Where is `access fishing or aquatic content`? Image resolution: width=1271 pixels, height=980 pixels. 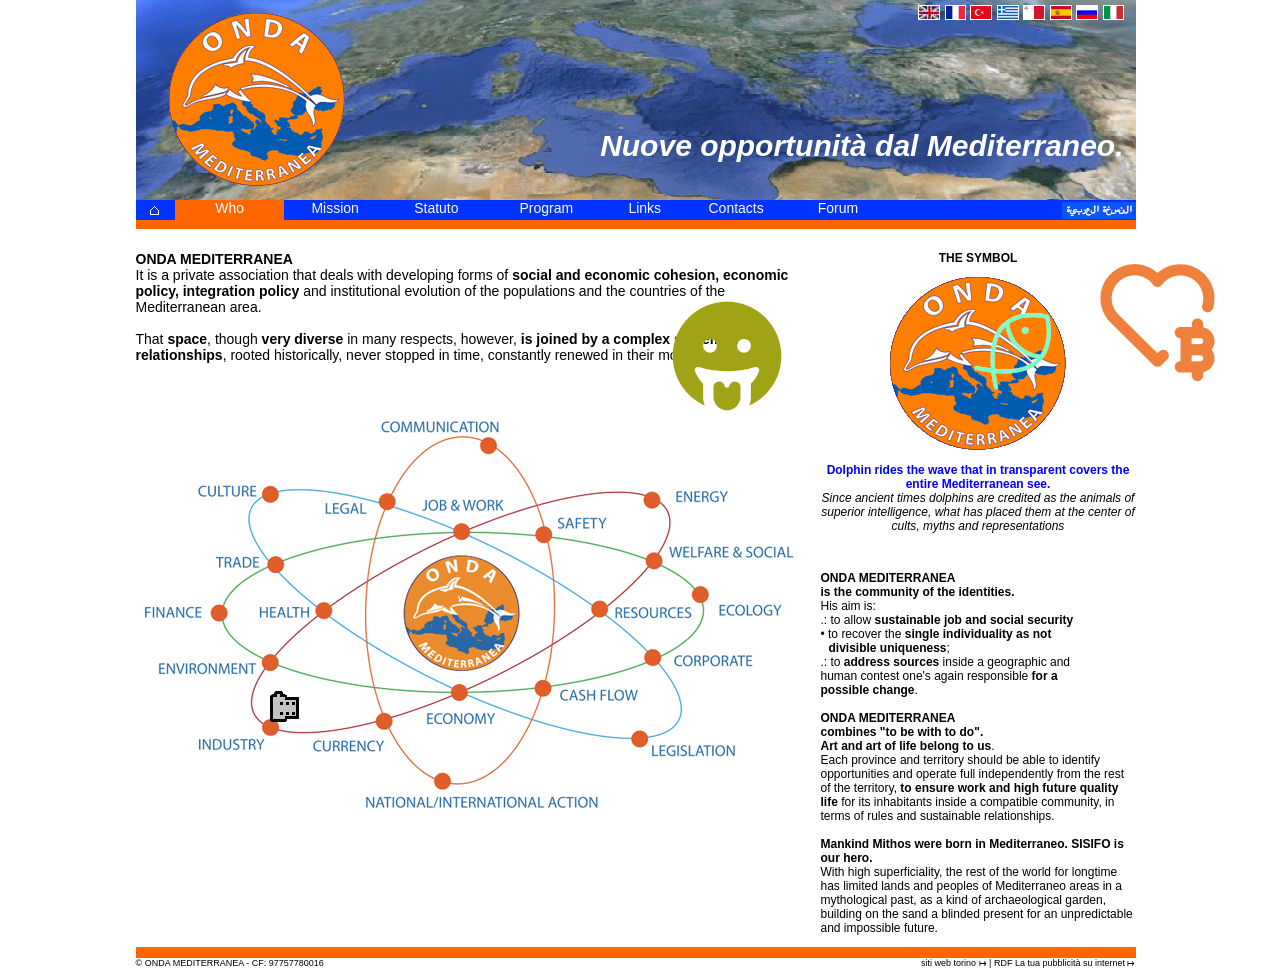
access fishing or aquatic content is located at coordinates (1015, 348).